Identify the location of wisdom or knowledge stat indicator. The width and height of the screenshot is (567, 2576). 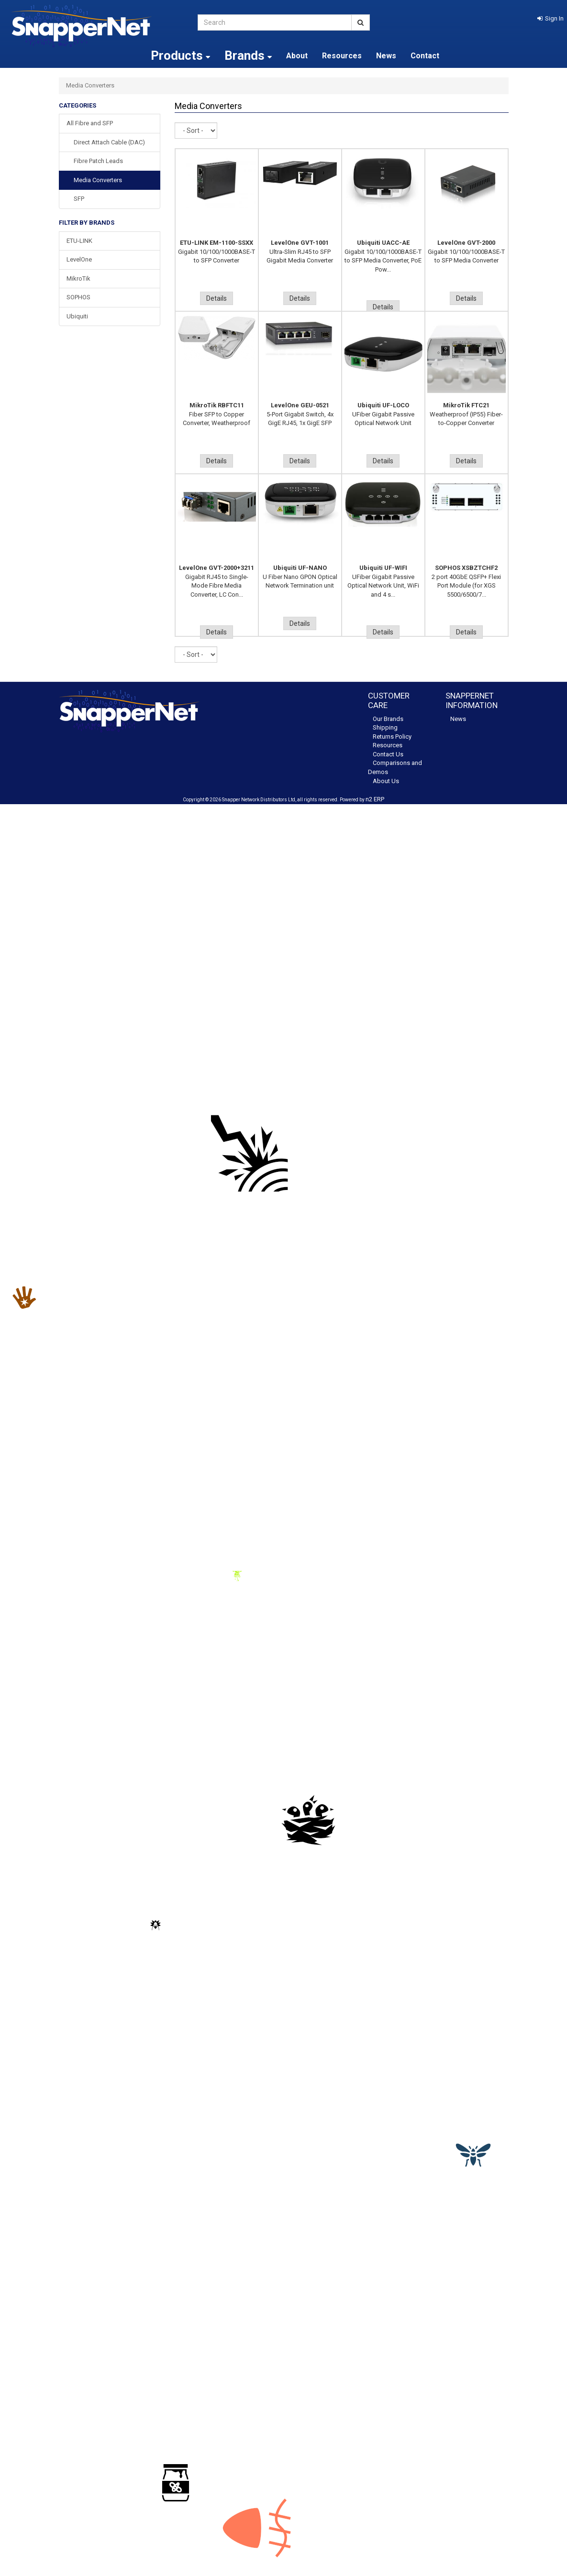
(156, 1925).